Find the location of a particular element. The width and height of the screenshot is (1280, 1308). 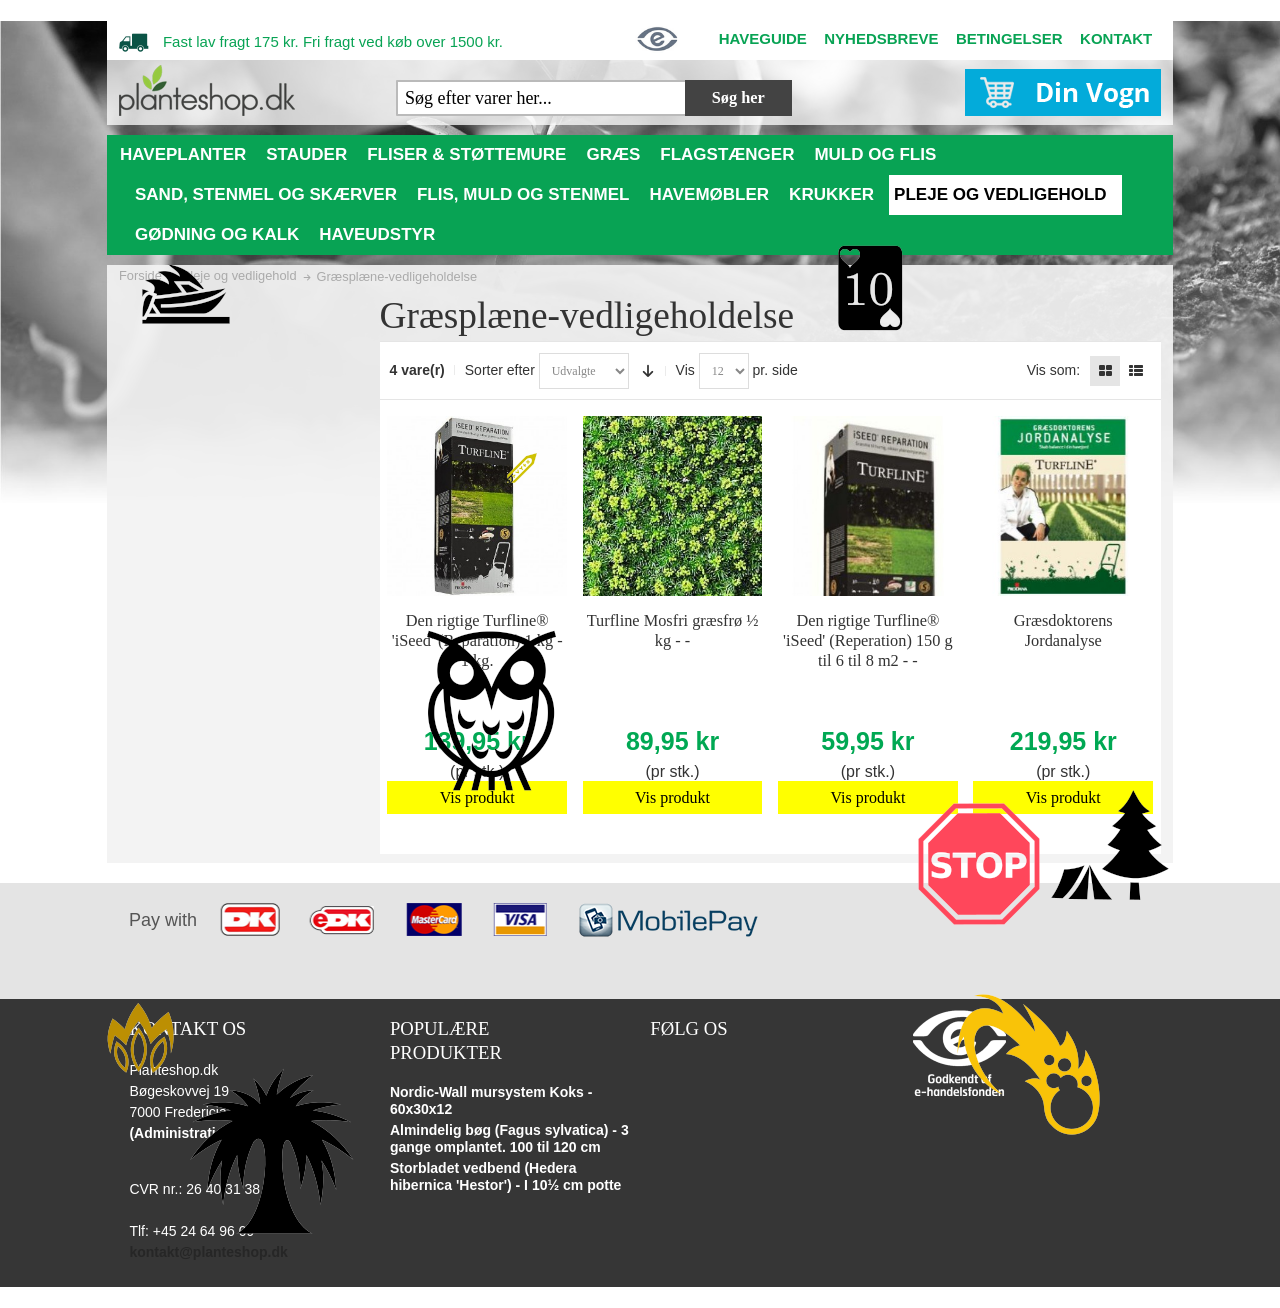

ten of hearts playing card is located at coordinates (870, 288).